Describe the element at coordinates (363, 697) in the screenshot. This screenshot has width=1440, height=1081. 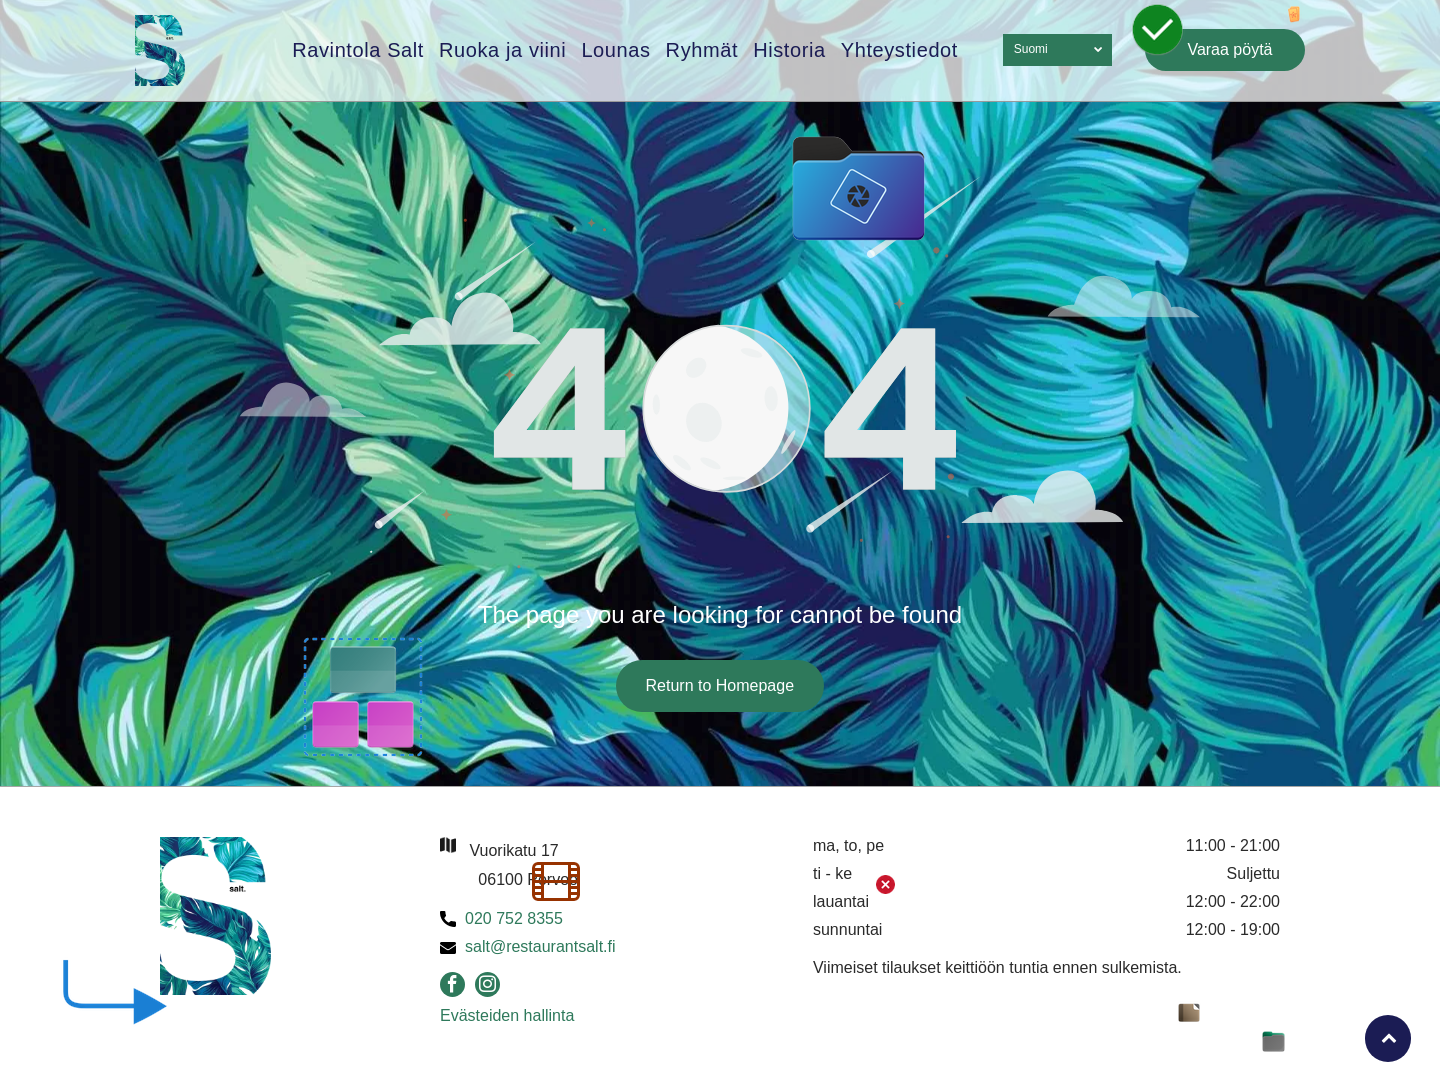
I see `select all items in the current view` at that location.